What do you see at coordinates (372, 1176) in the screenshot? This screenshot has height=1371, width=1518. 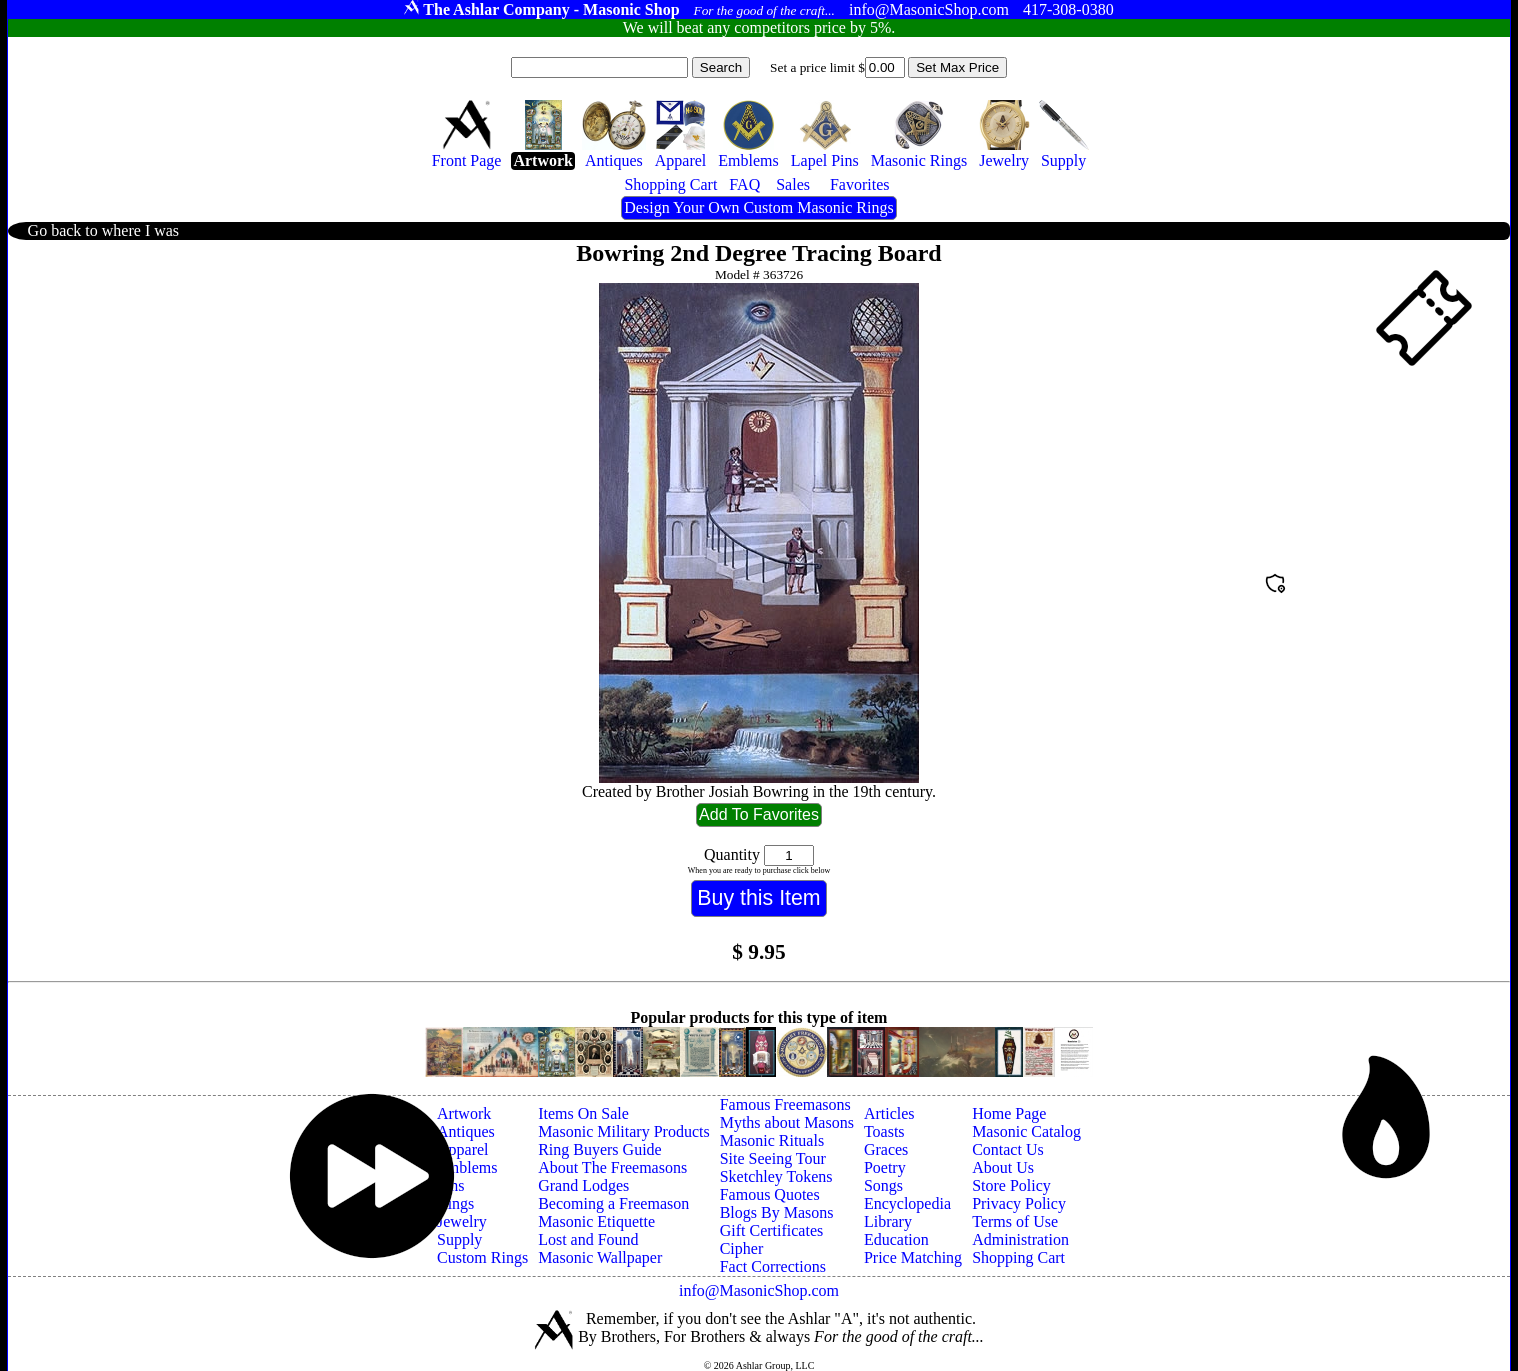 I see `skip forward to the next track` at bounding box center [372, 1176].